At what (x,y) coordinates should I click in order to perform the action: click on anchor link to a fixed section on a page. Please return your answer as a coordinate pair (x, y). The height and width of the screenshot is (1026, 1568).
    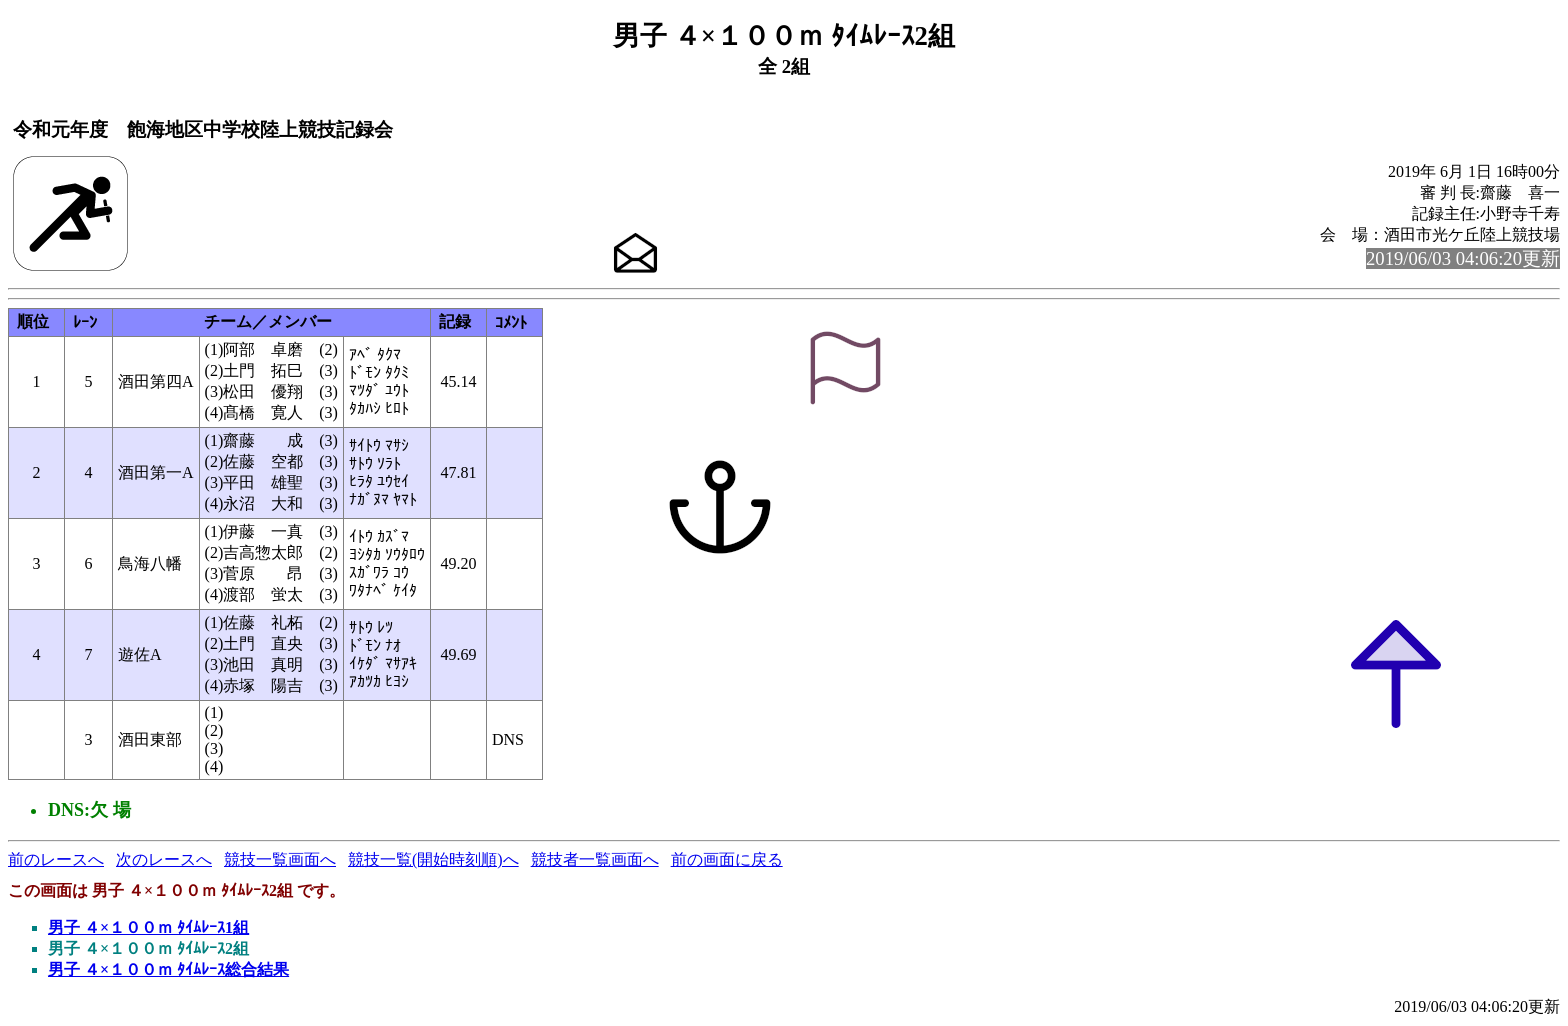
    Looking at the image, I should click on (720, 507).